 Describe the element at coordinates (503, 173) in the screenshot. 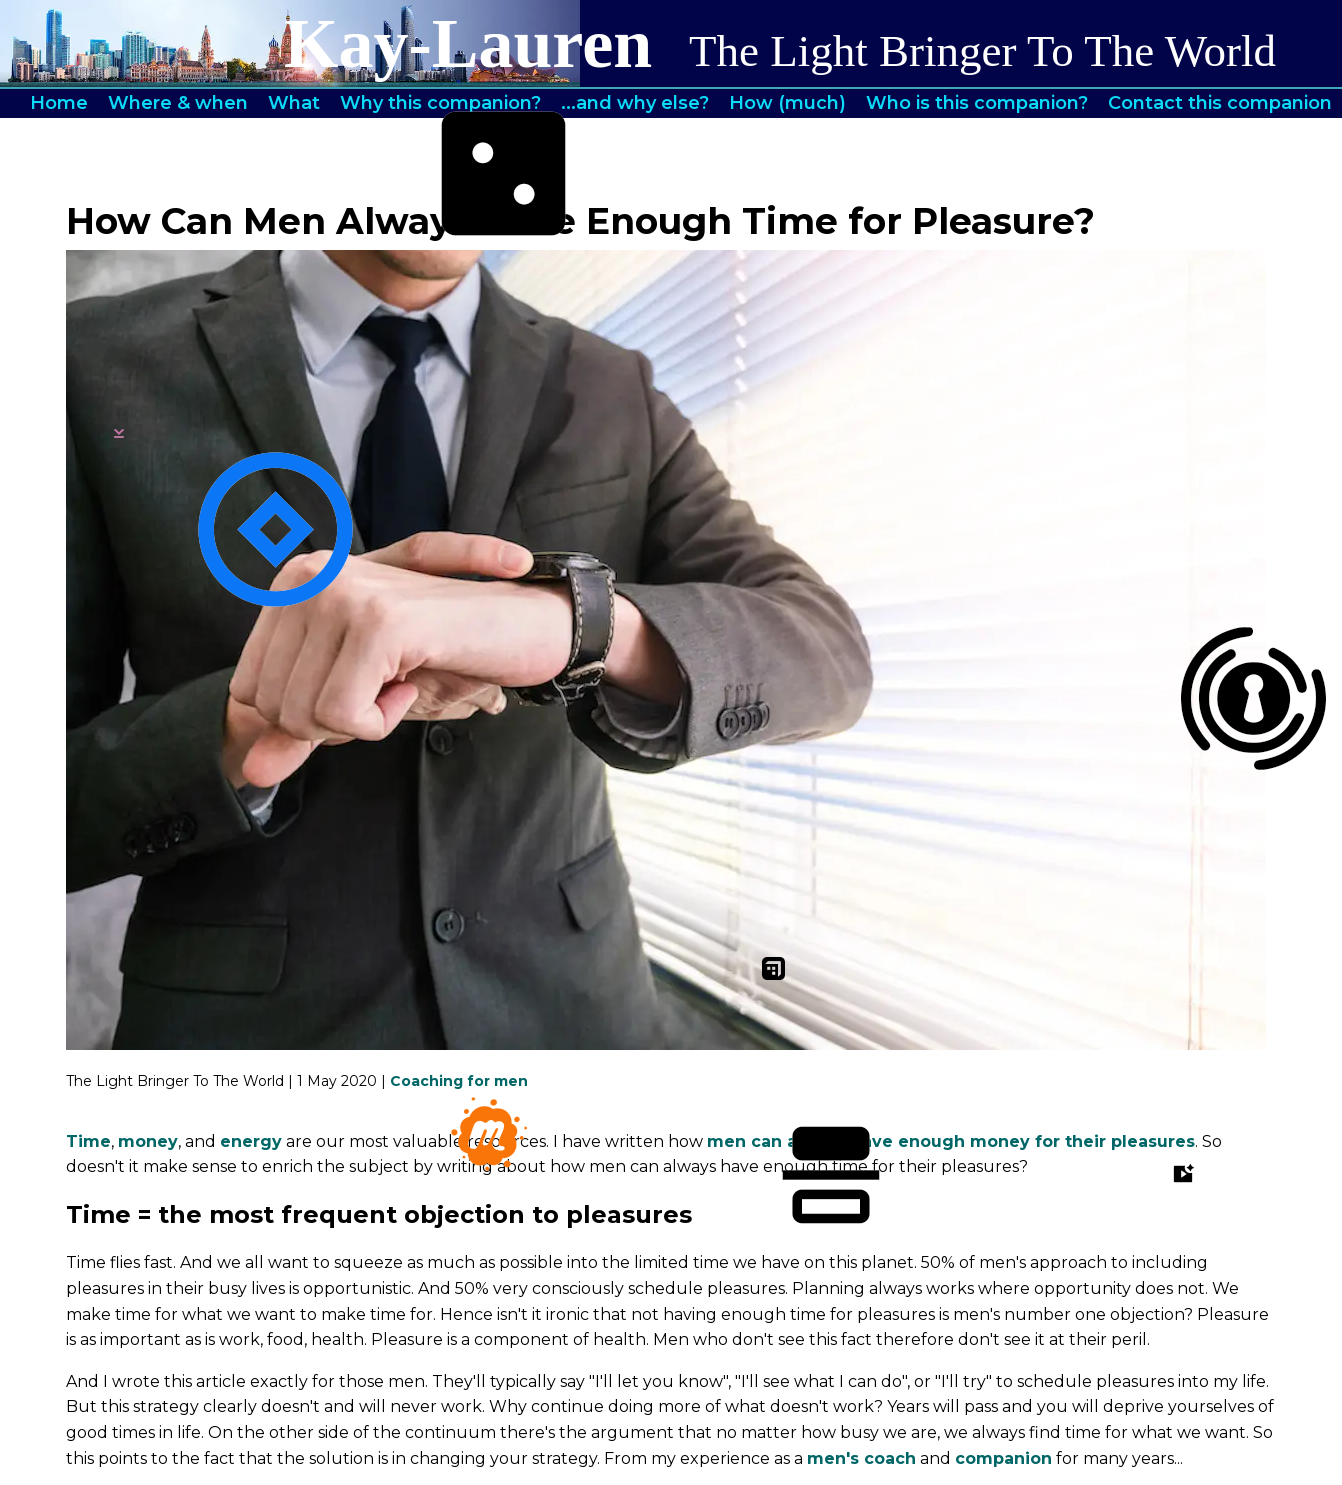

I see `roll the dice or randomize selection` at that location.